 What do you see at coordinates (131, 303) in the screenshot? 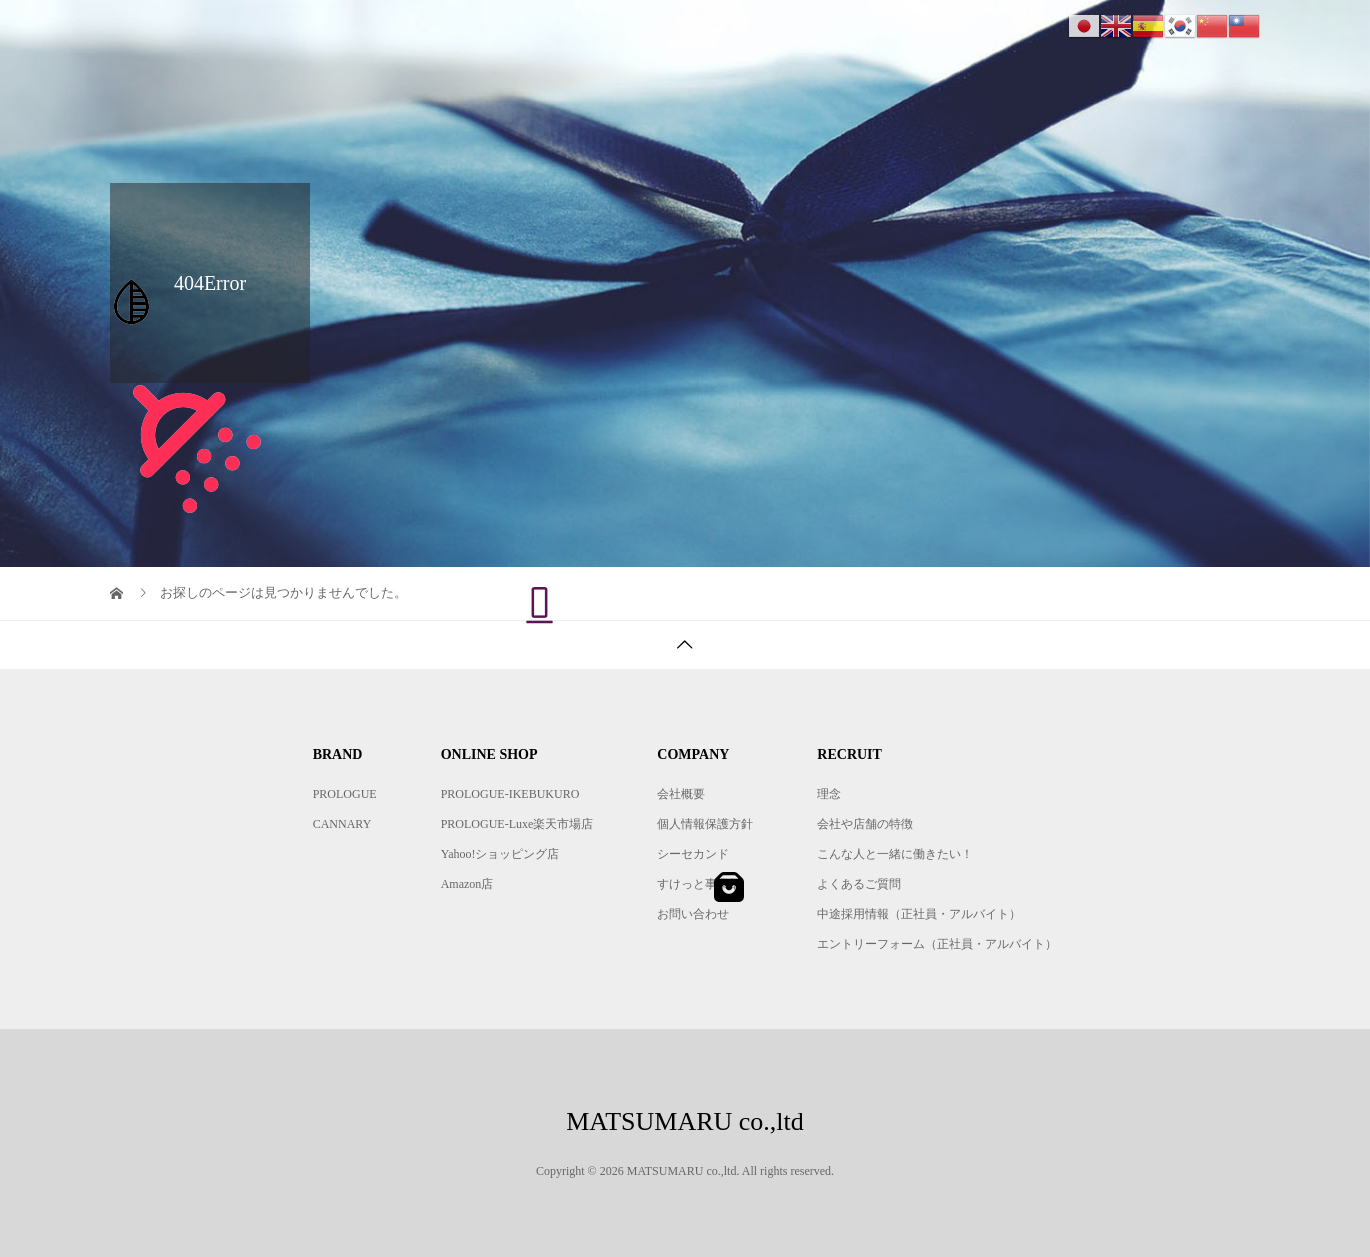
I see `adjust opacity or transparency level` at bounding box center [131, 303].